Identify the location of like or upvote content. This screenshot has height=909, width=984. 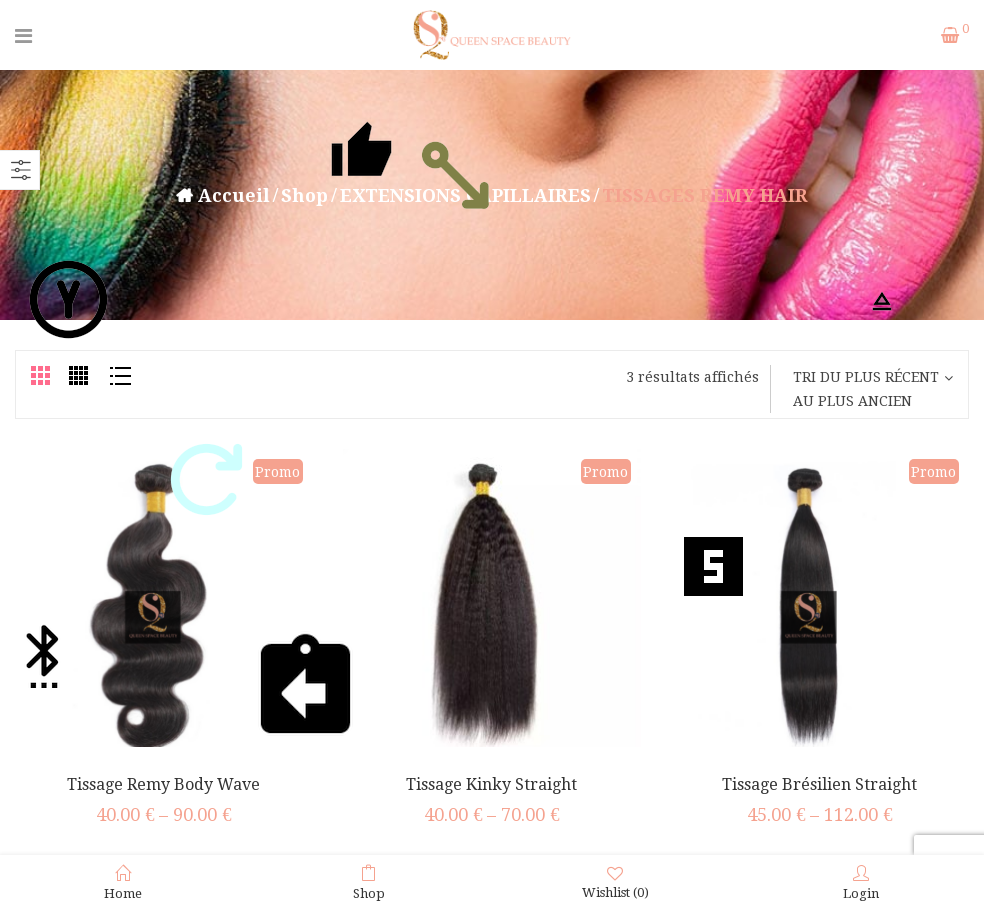
(361, 151).